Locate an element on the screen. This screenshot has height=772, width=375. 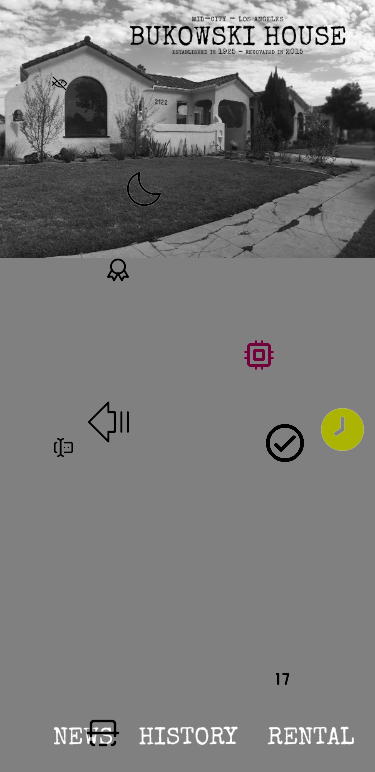
toggle dark mode or night theme is located at coordinates (143, 190).